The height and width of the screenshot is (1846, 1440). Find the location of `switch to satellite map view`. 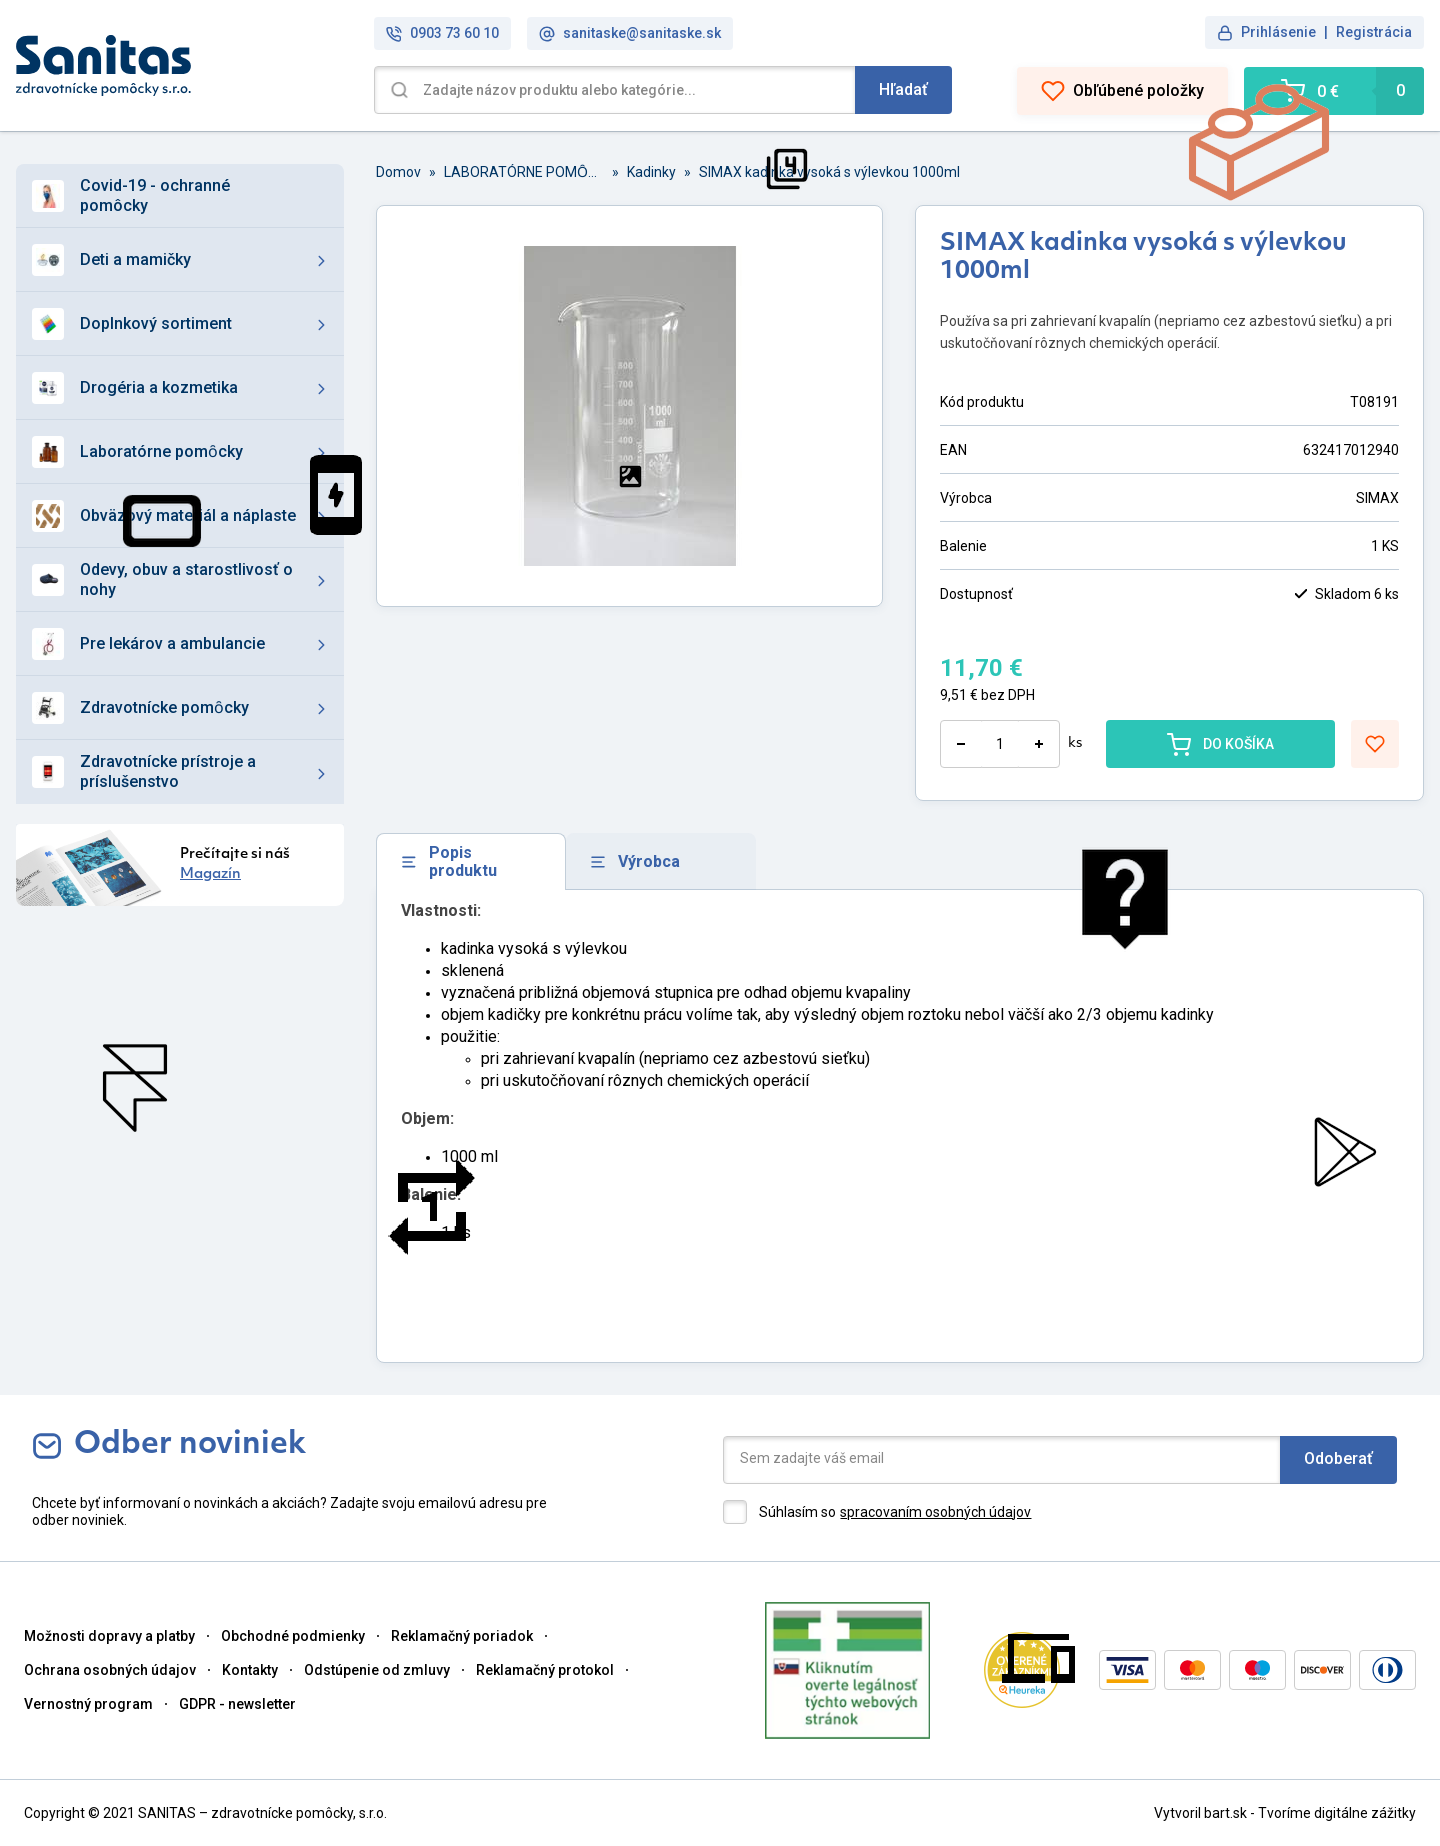

switch to satellite map view is located at coordinates (630, 476).